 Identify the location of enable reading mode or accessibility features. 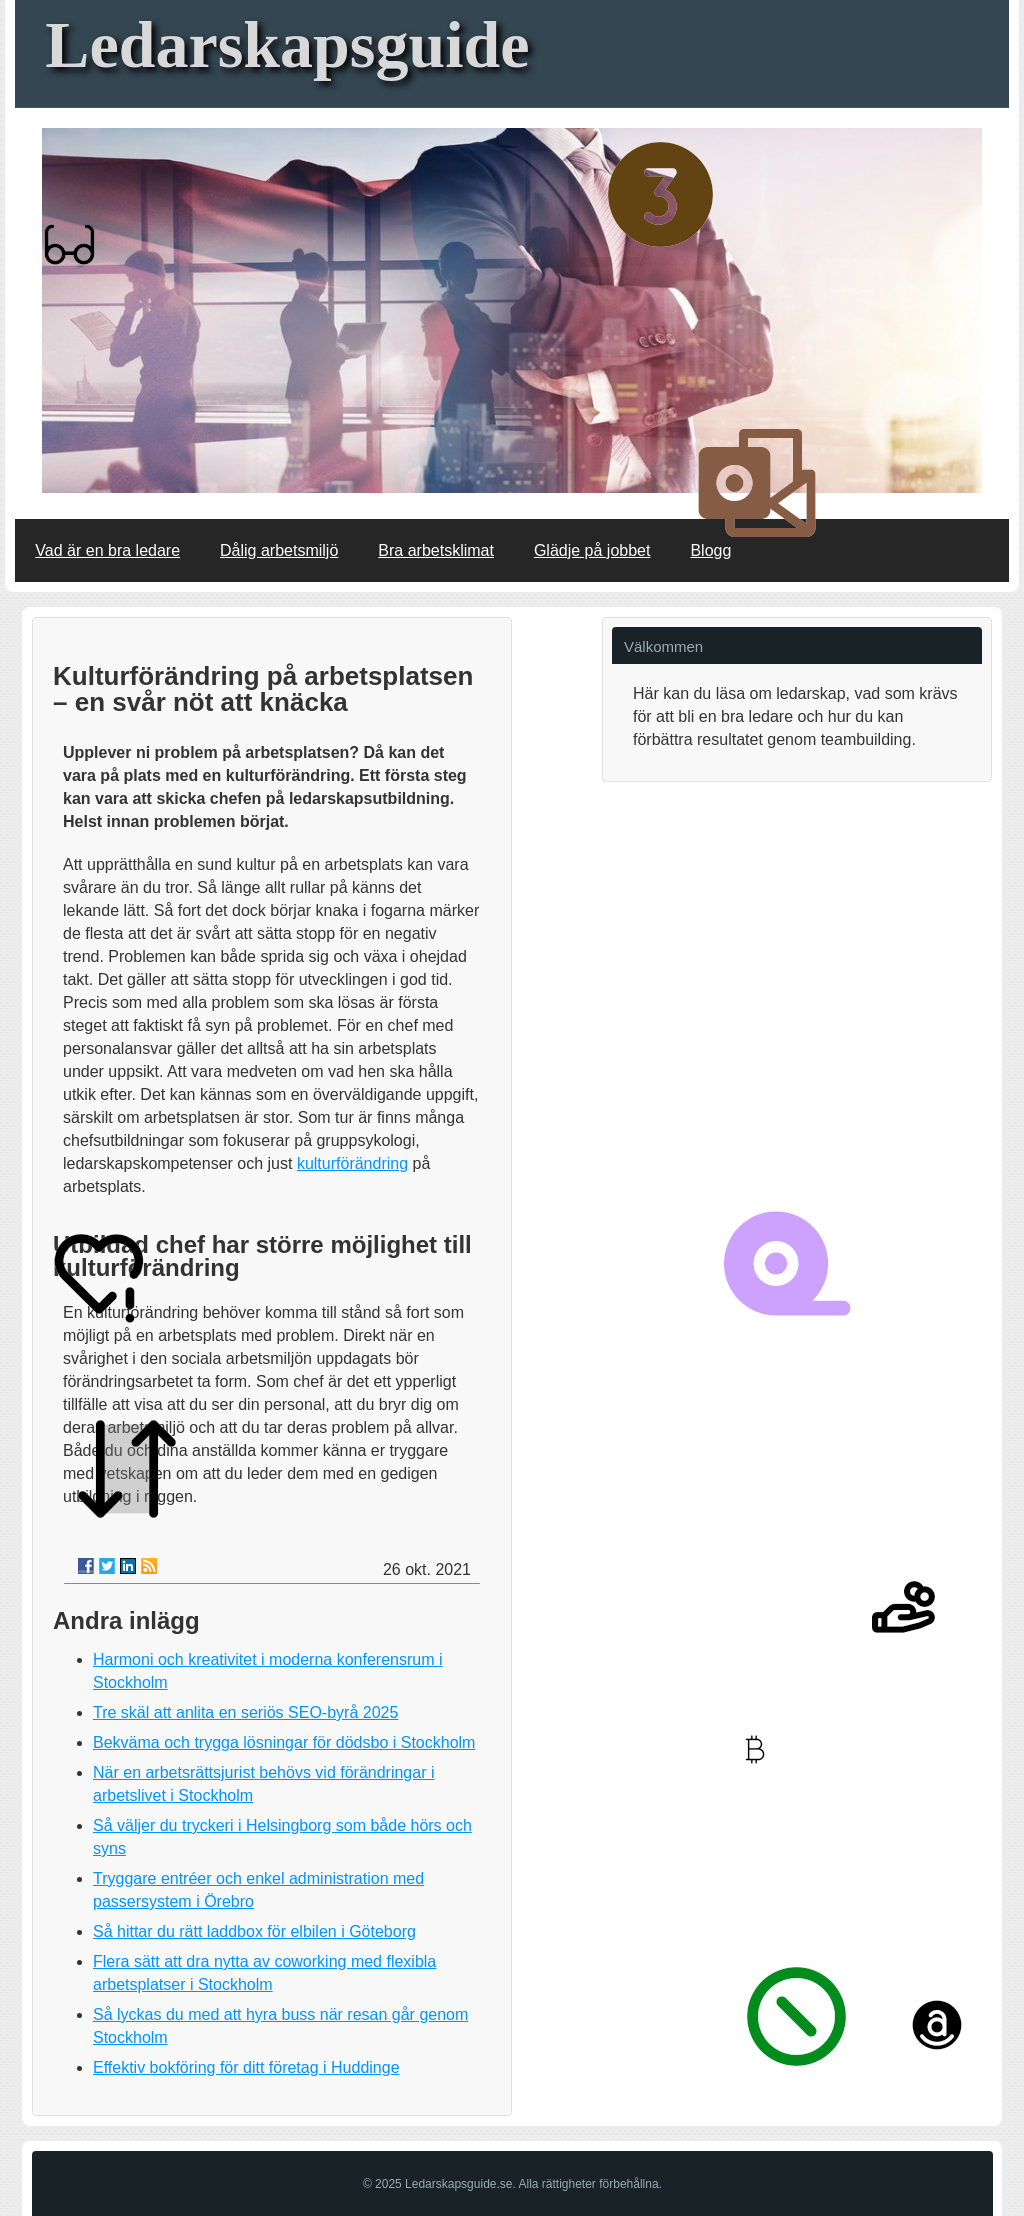
(69, 245).